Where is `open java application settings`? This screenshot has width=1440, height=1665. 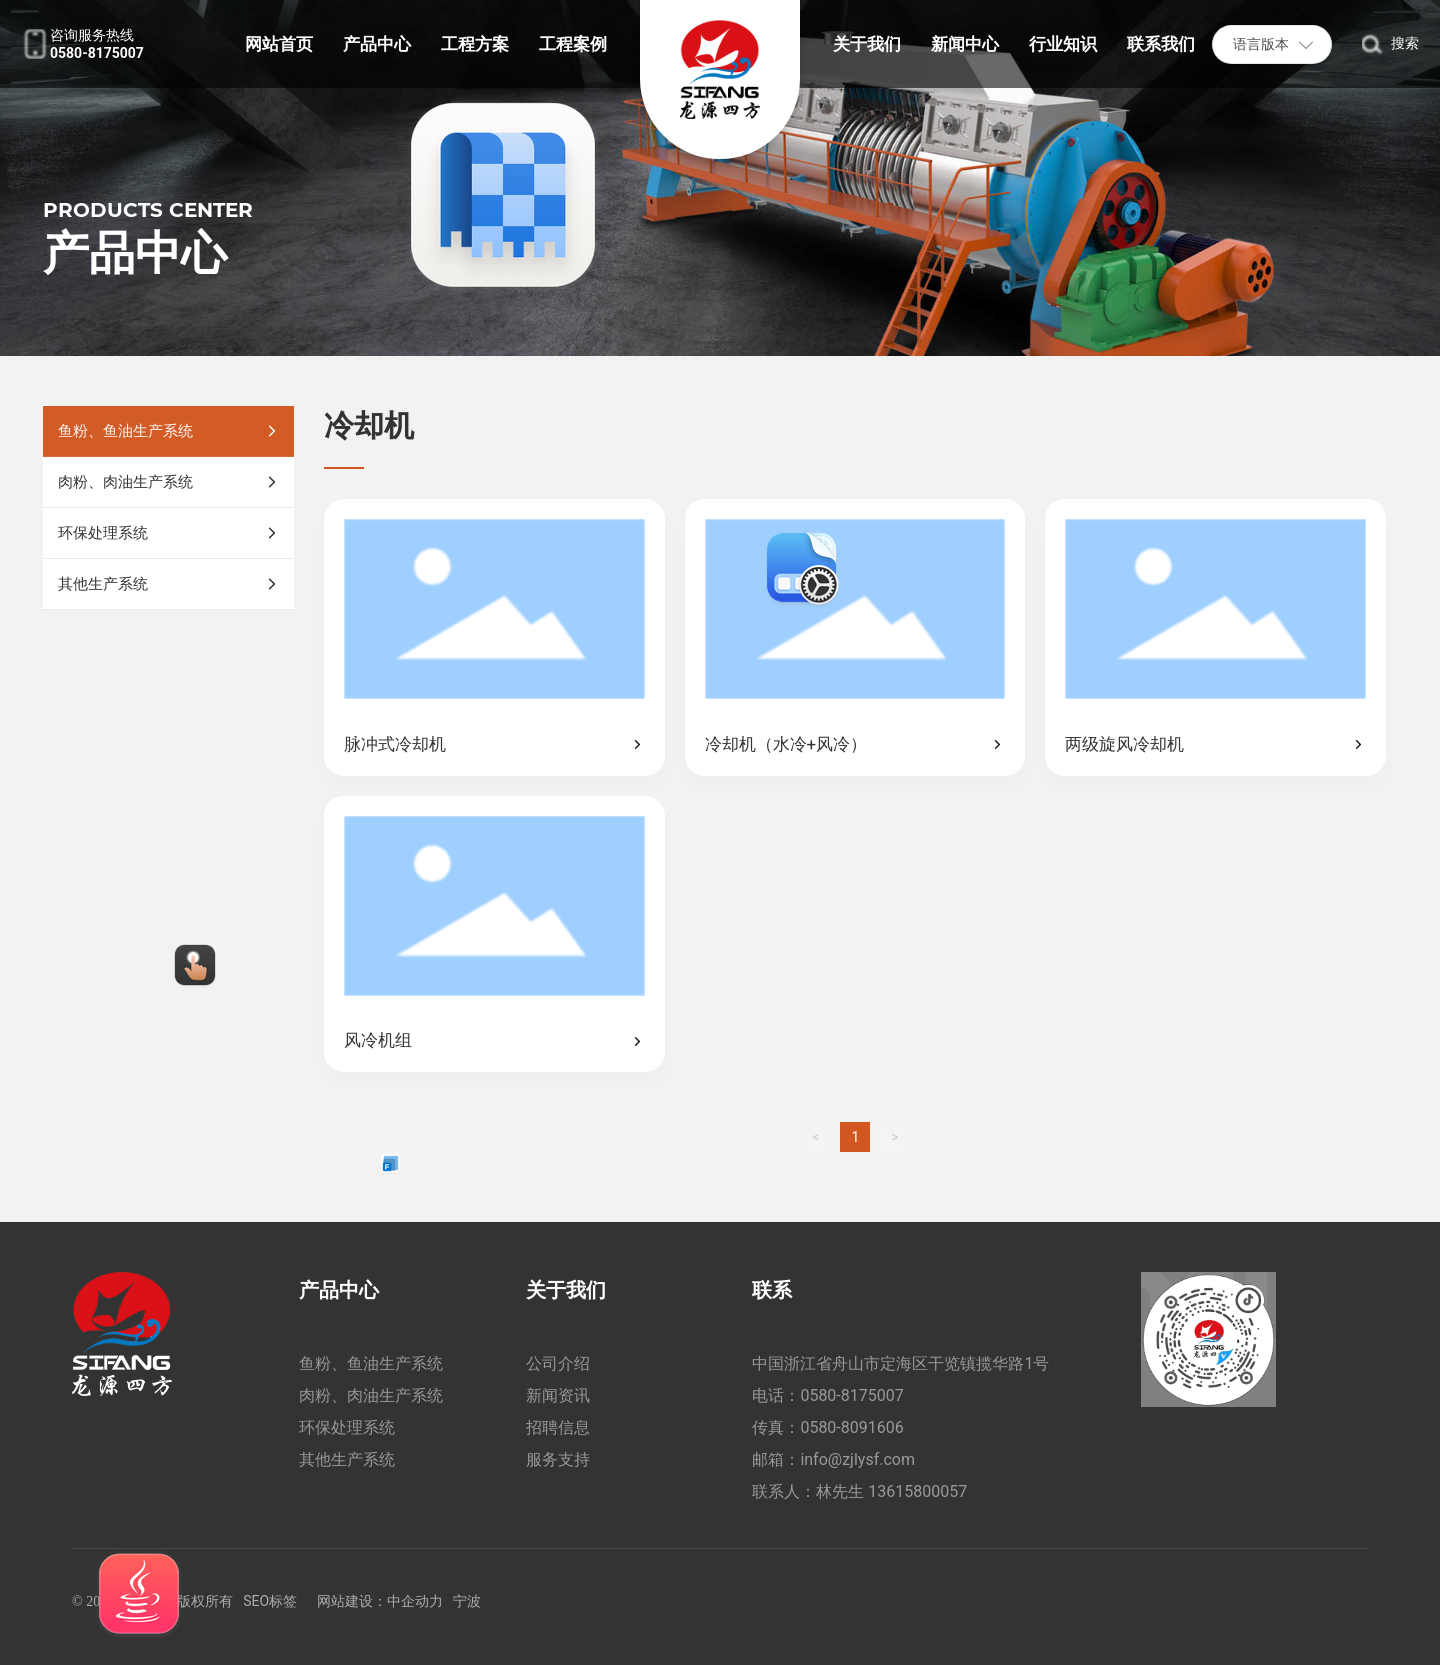
open java application settings is located at coordinates (139, 1595).